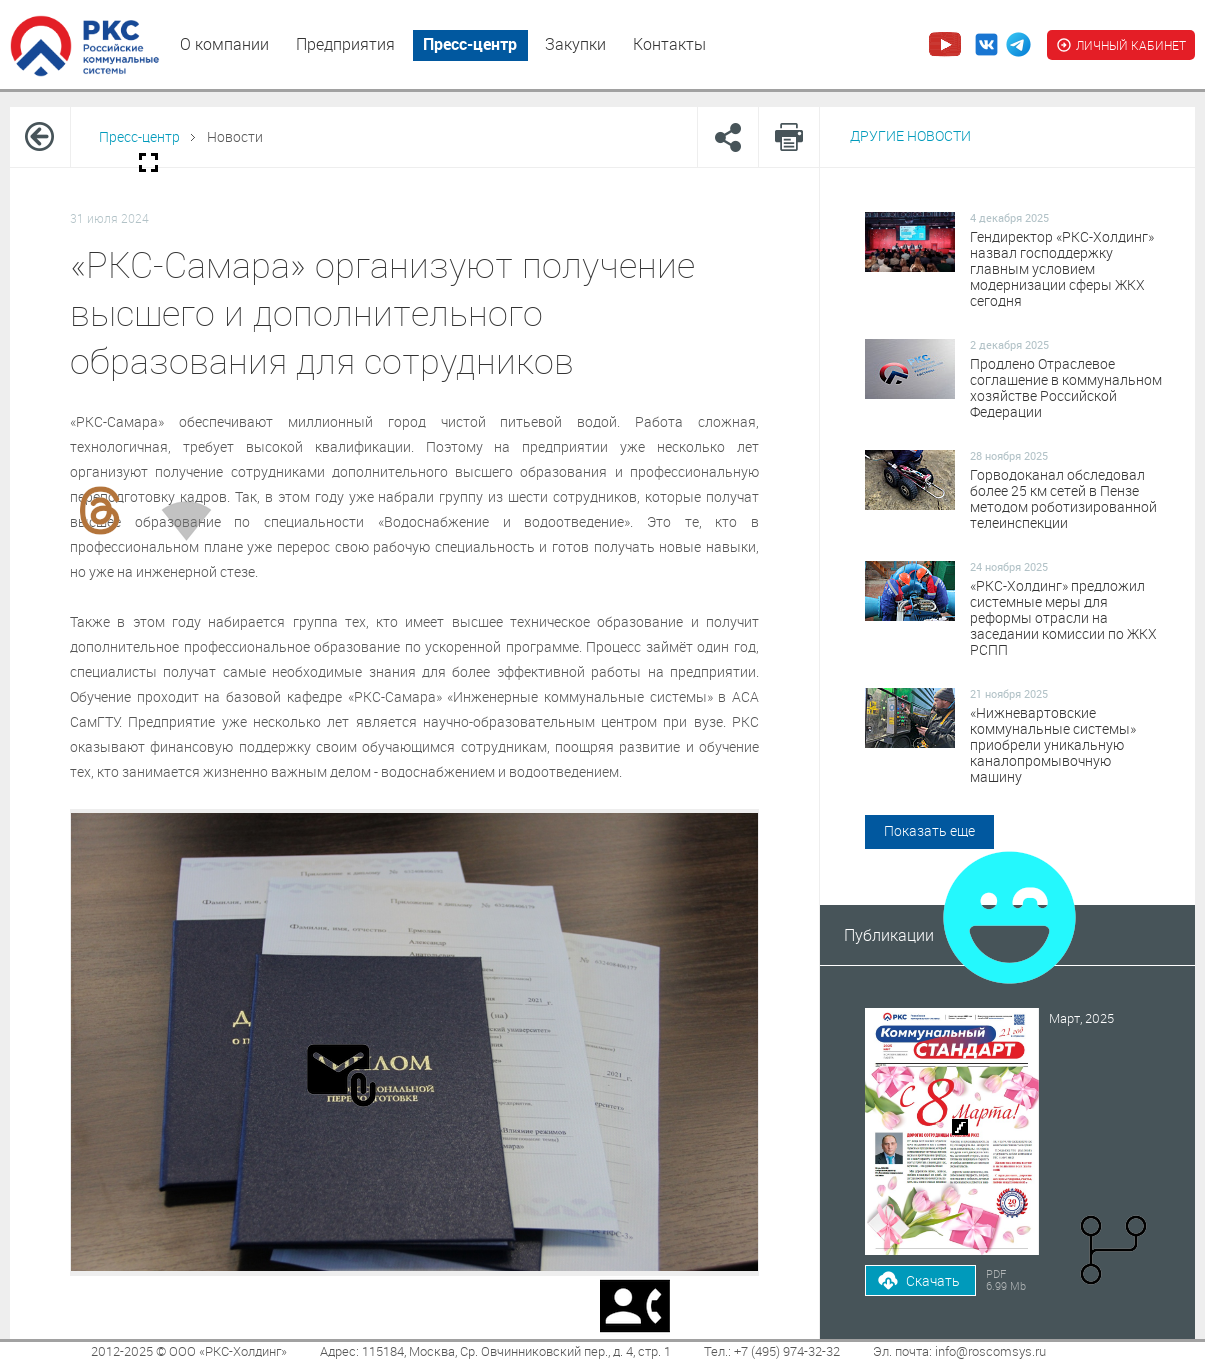 Image resolution: width=1205 pixels, height=1360 pixels. Describe the element at coordinates (960, 1127) in the screenshot. I see `indicates stairs or stairway access` at that location.